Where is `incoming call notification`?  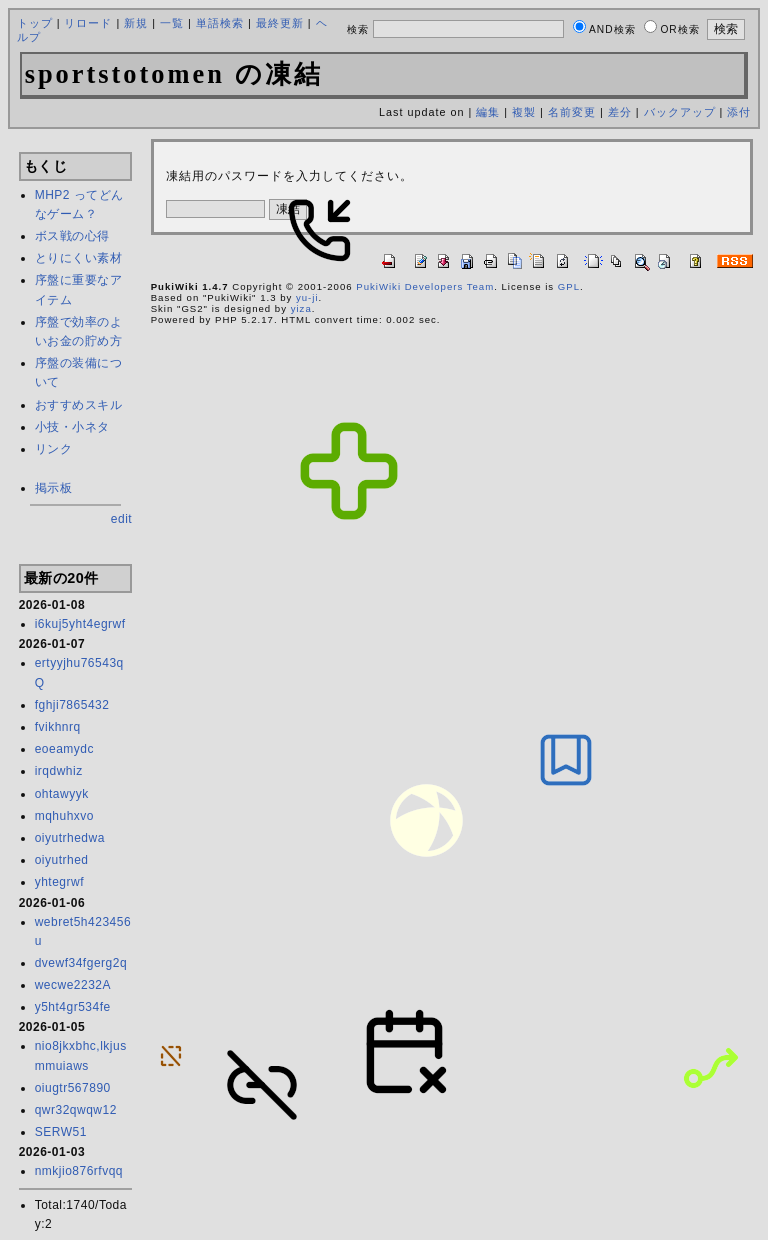 incoming call notification is located at coordinates (319, 230).